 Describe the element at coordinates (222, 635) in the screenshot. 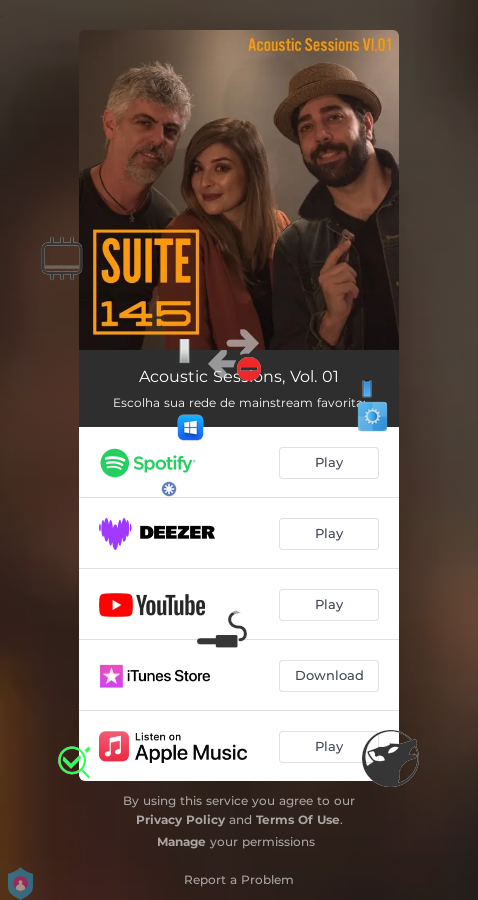

I see `audio output via headphones` at that location.